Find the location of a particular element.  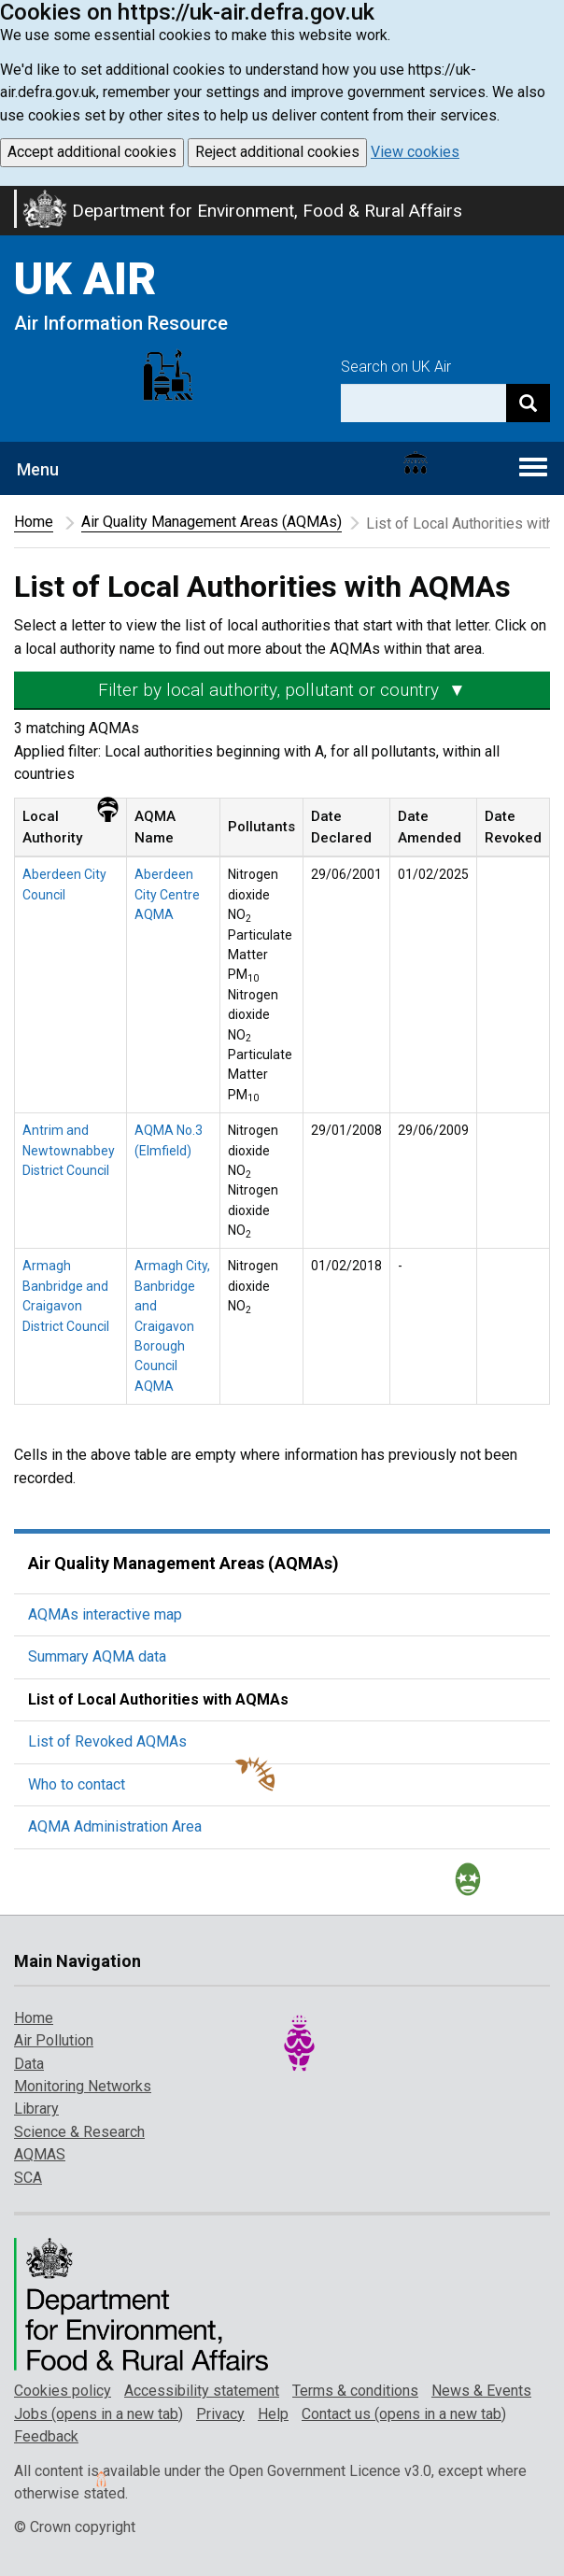

access refinery or processing facility in game is located at coordinates (168, 375).